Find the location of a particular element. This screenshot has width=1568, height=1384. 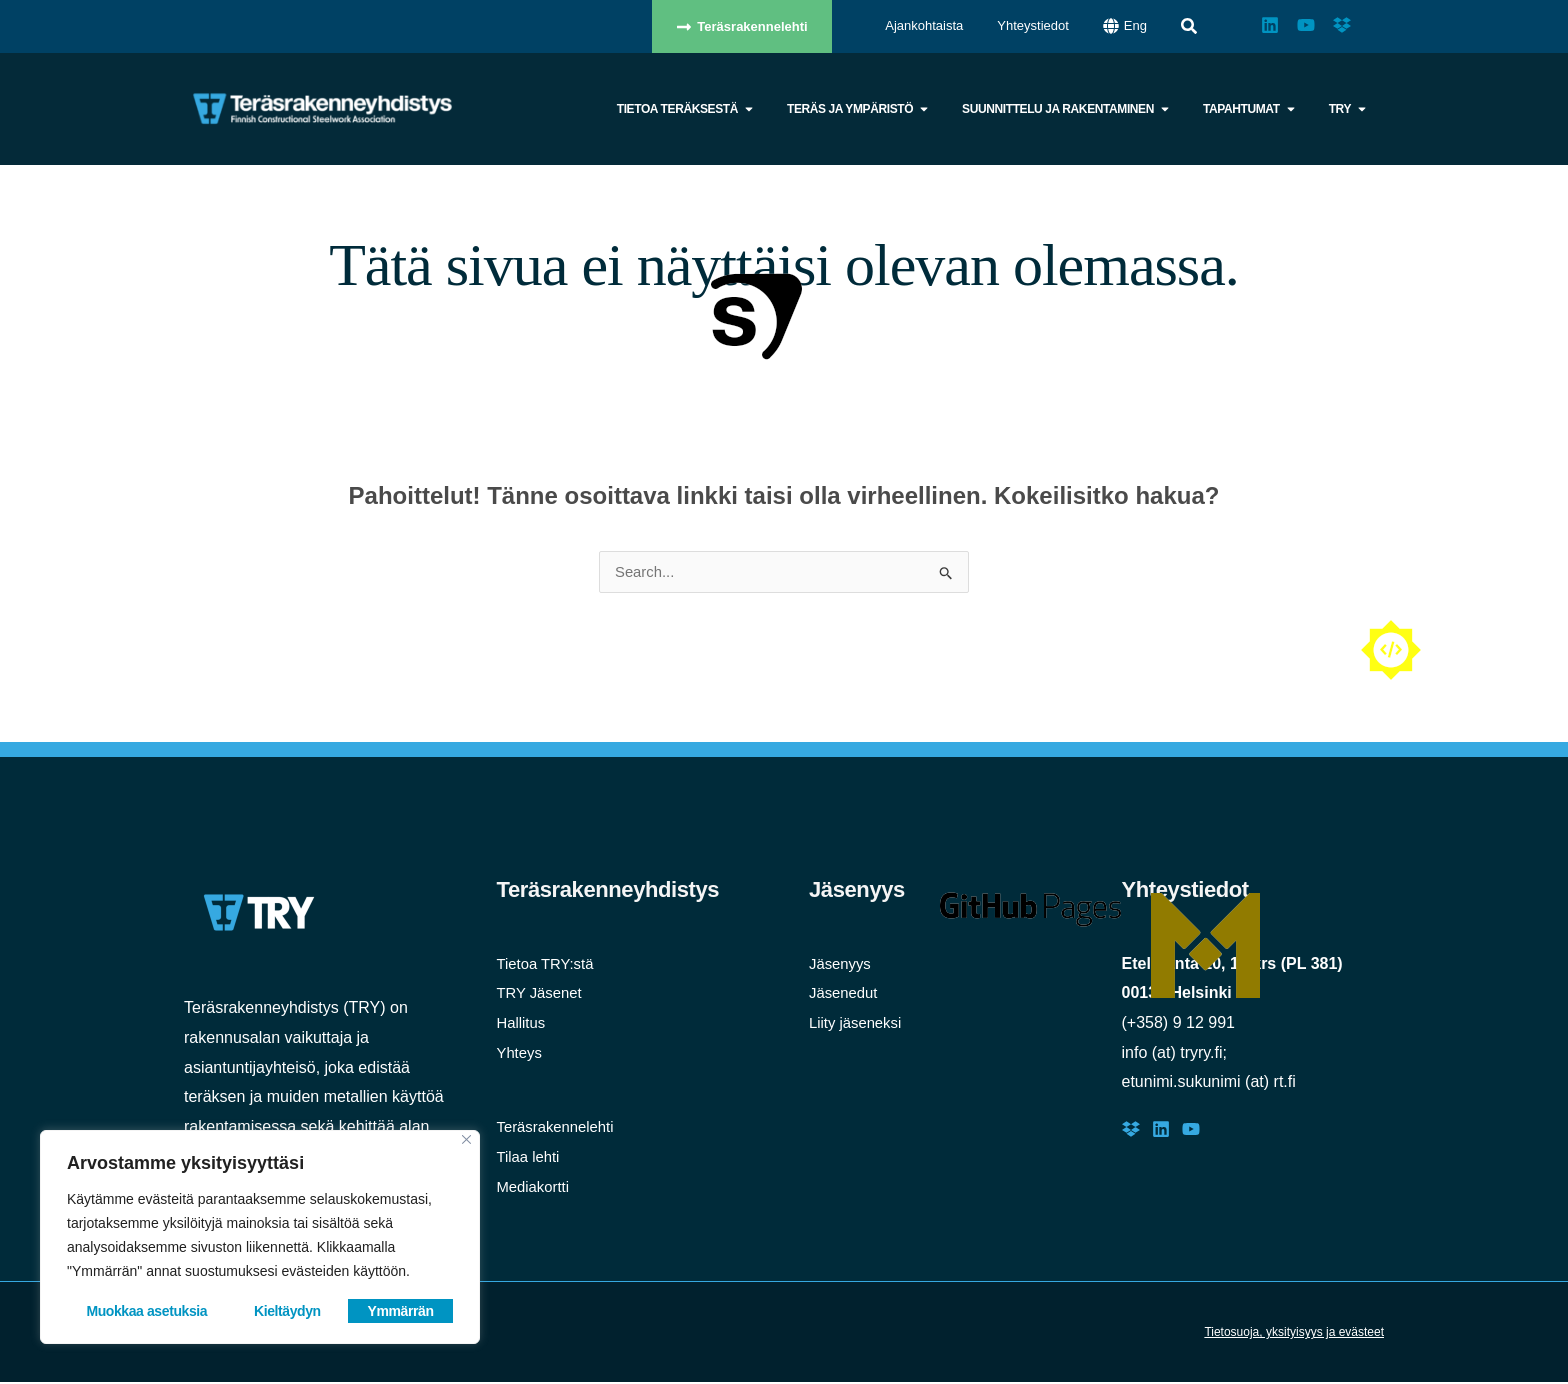

open the AnkerMake 3D printer app is located at coordinates (1205, 945).